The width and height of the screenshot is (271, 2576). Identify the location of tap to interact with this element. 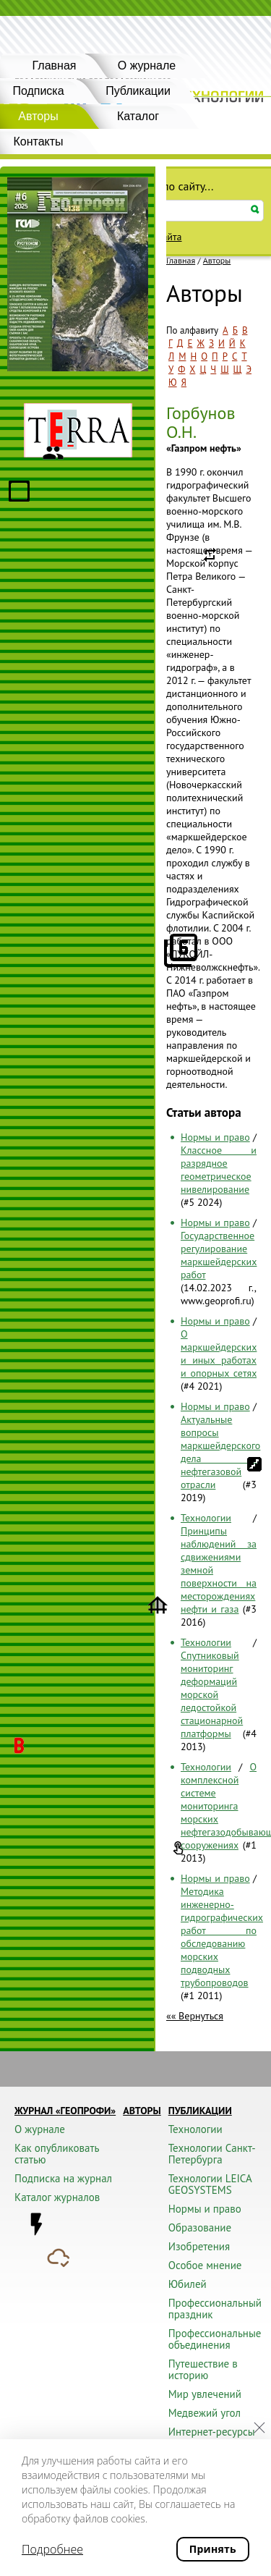
(178, 1848).